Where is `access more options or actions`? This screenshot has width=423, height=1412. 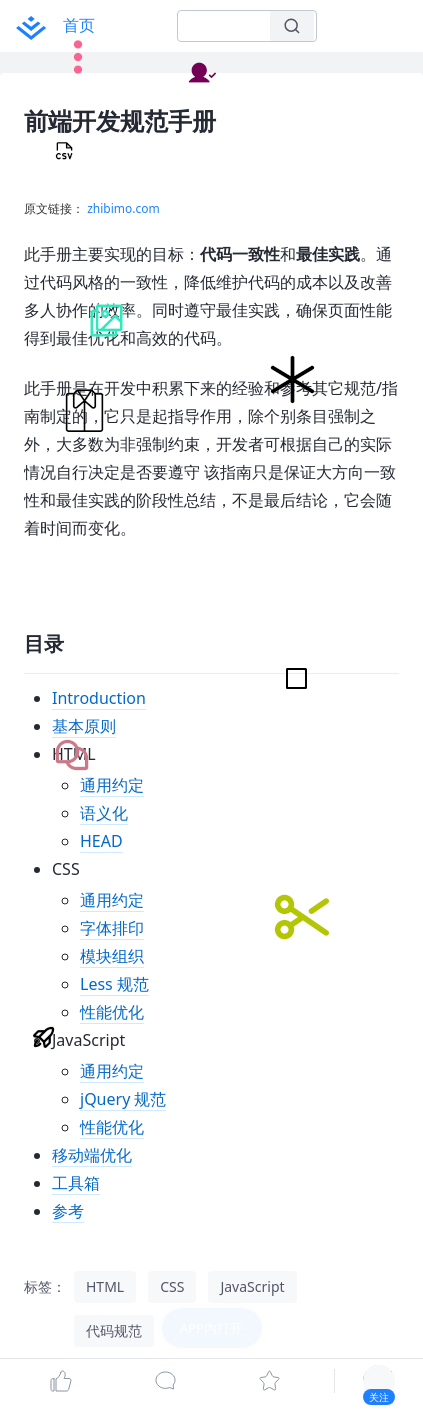 access more options or actions is located at coordinates (78, 57).